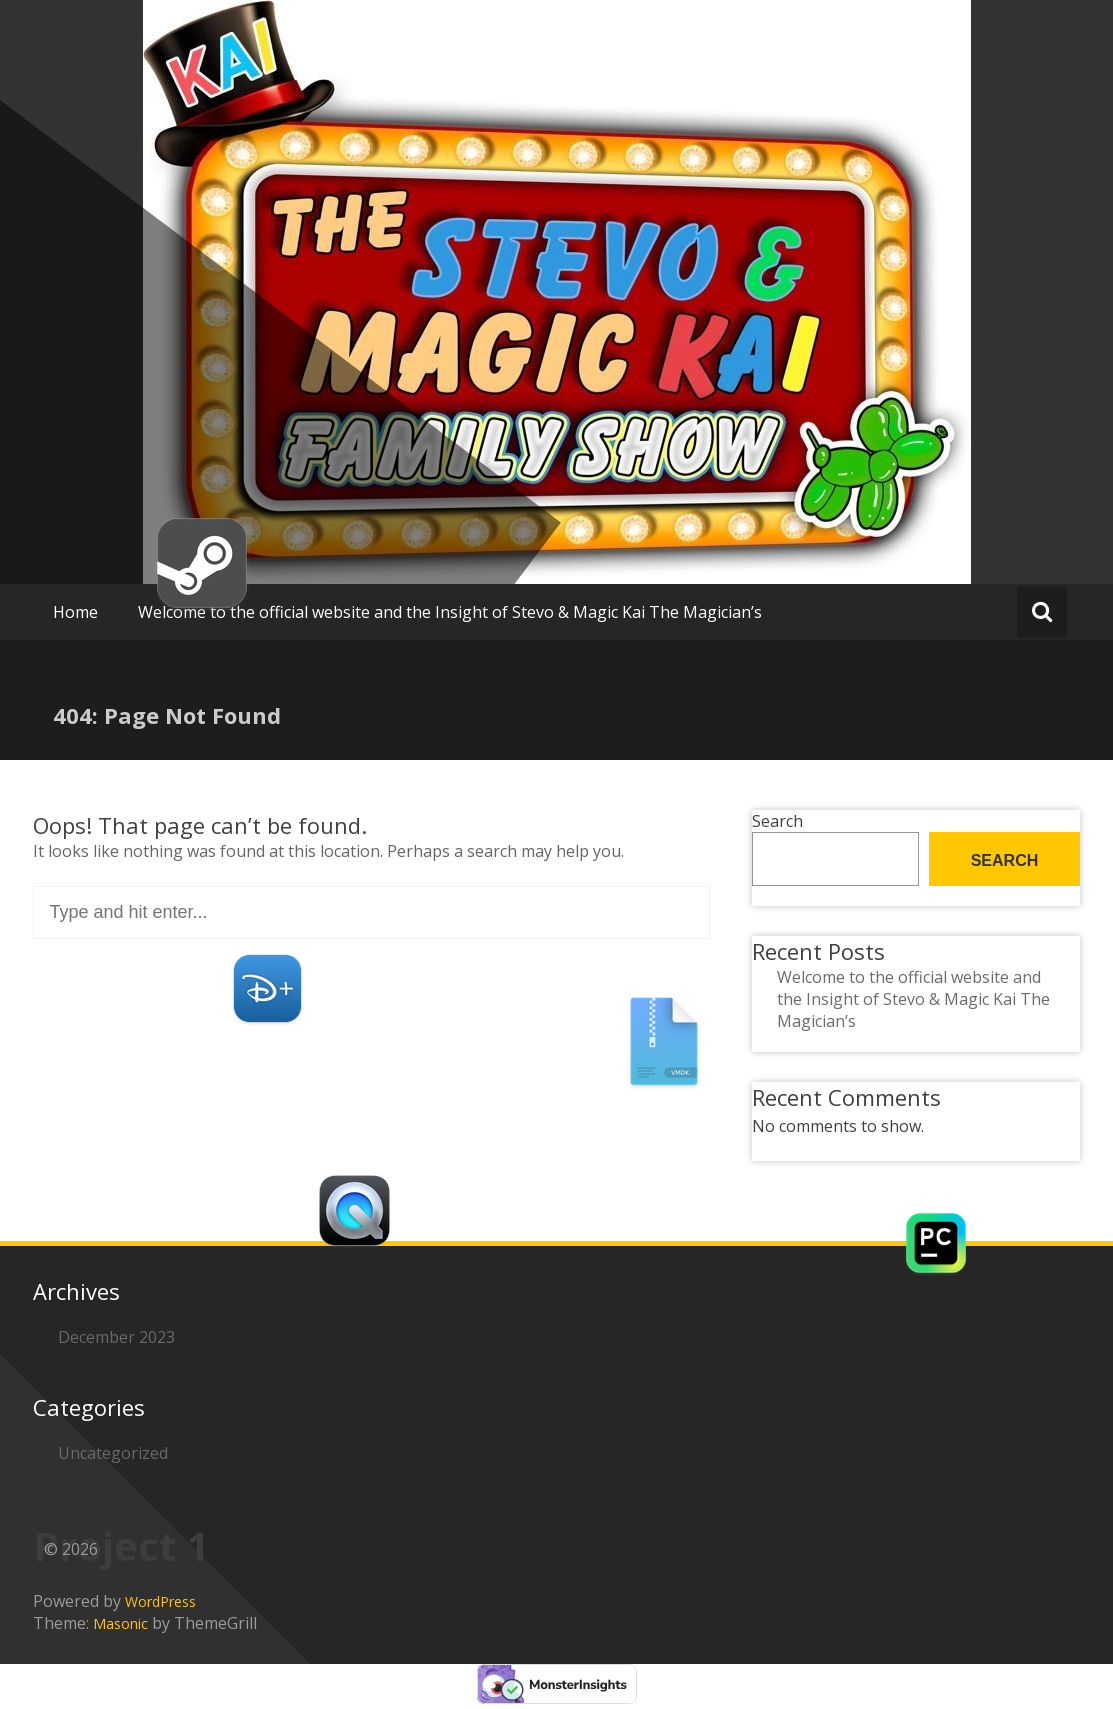  Describe the element at coordinates (202, 563) in the screenshot. I see `open steamos application` at that location.